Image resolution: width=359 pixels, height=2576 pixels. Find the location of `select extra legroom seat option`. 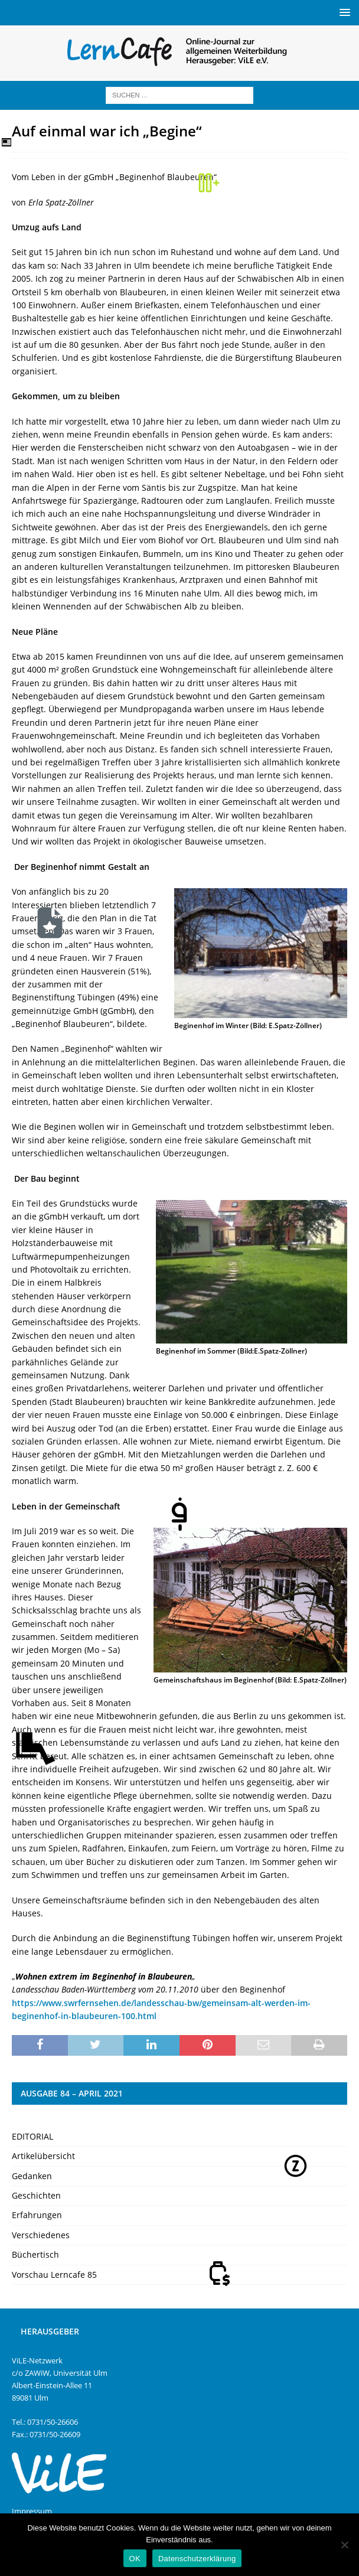

select extra legroom seat option is located at coordinates (34, 1749).